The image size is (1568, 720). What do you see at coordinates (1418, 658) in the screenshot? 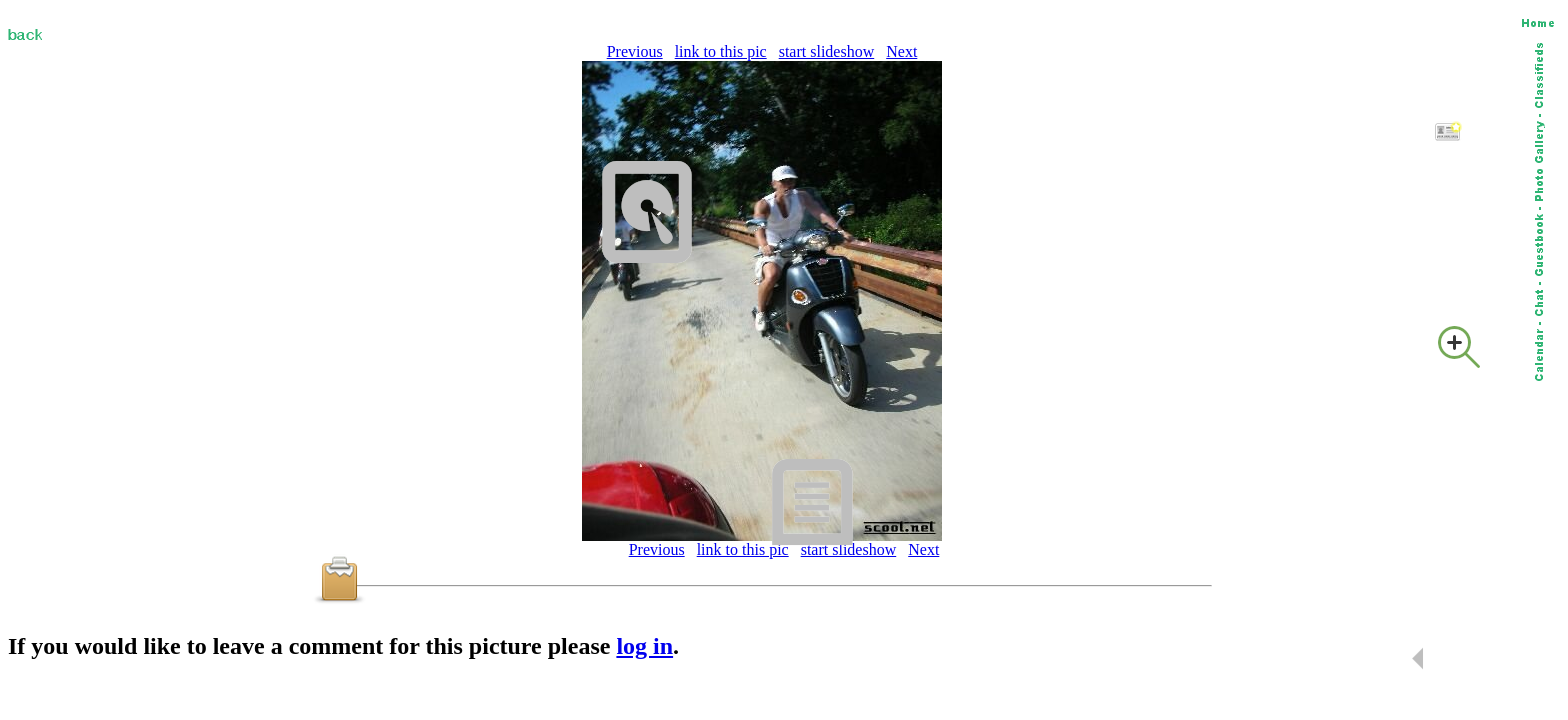
I see `navigate to the previous item or screen` at bounding box center [1418, 658].